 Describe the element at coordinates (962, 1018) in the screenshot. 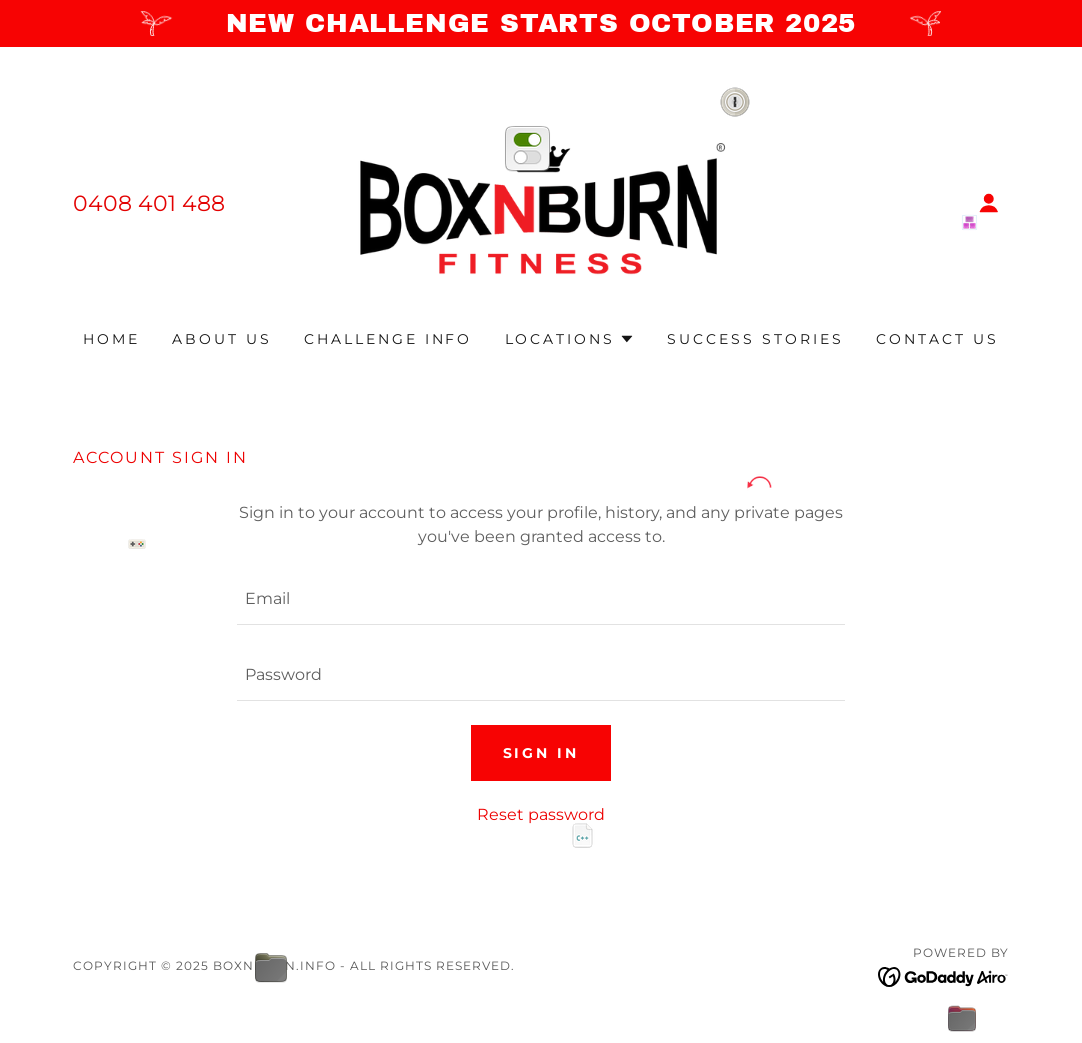

I see `open file folder` at that location.